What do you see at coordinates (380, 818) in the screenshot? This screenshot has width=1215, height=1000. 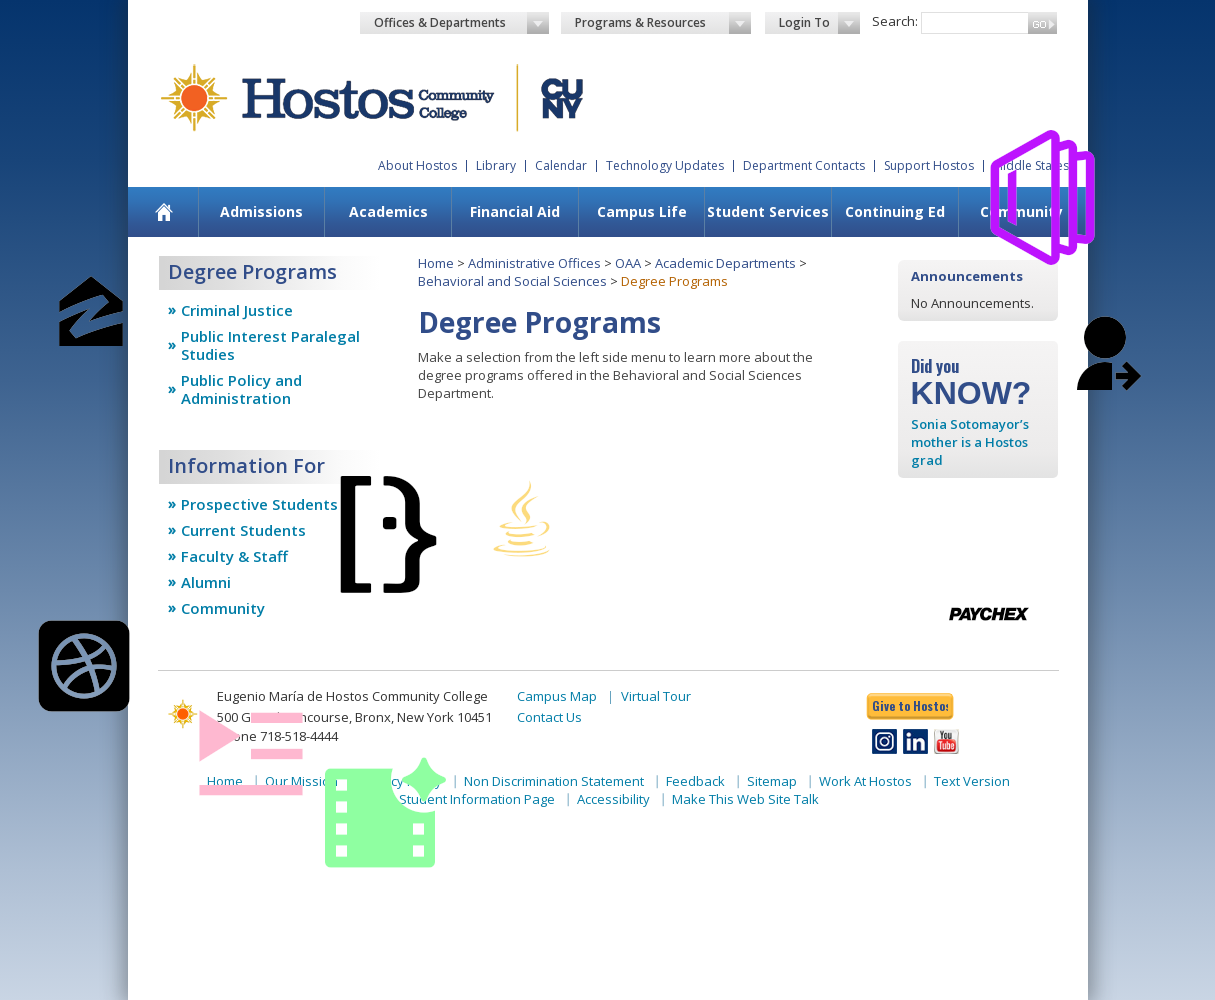 I see `access AI-powered video editing tools` at bounding box center [380, 818].